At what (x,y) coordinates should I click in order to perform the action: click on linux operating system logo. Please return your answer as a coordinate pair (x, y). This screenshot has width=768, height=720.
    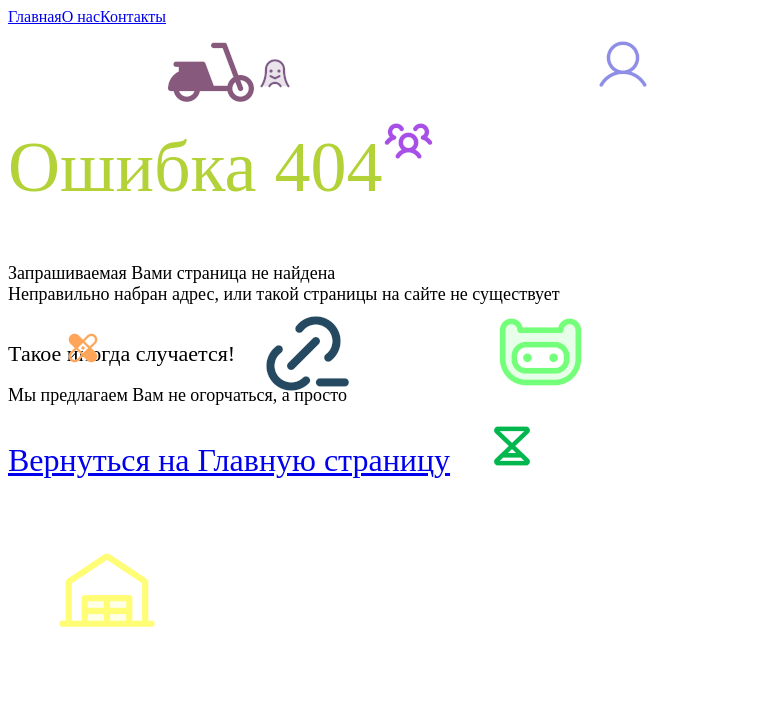
    Looking at the image, I should click on (275, 75).